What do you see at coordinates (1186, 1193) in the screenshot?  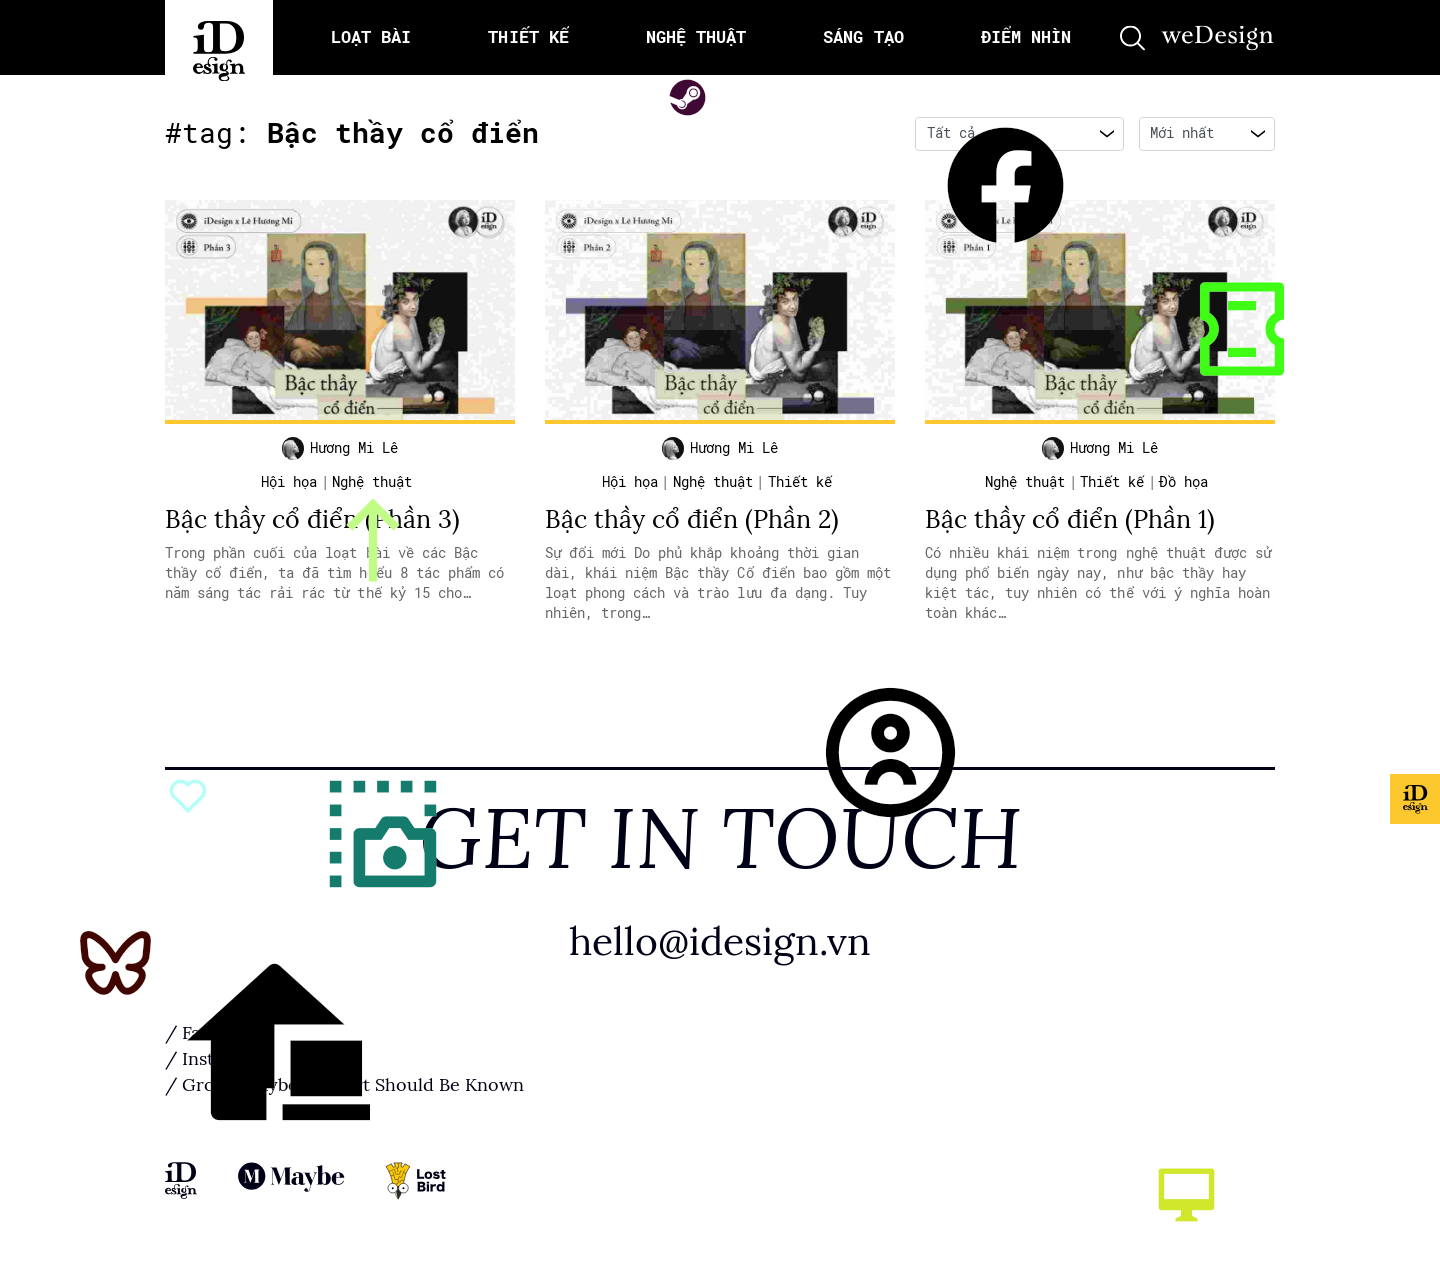 I see `mac desktop or imac device` at bounding box center [1186, 1193].